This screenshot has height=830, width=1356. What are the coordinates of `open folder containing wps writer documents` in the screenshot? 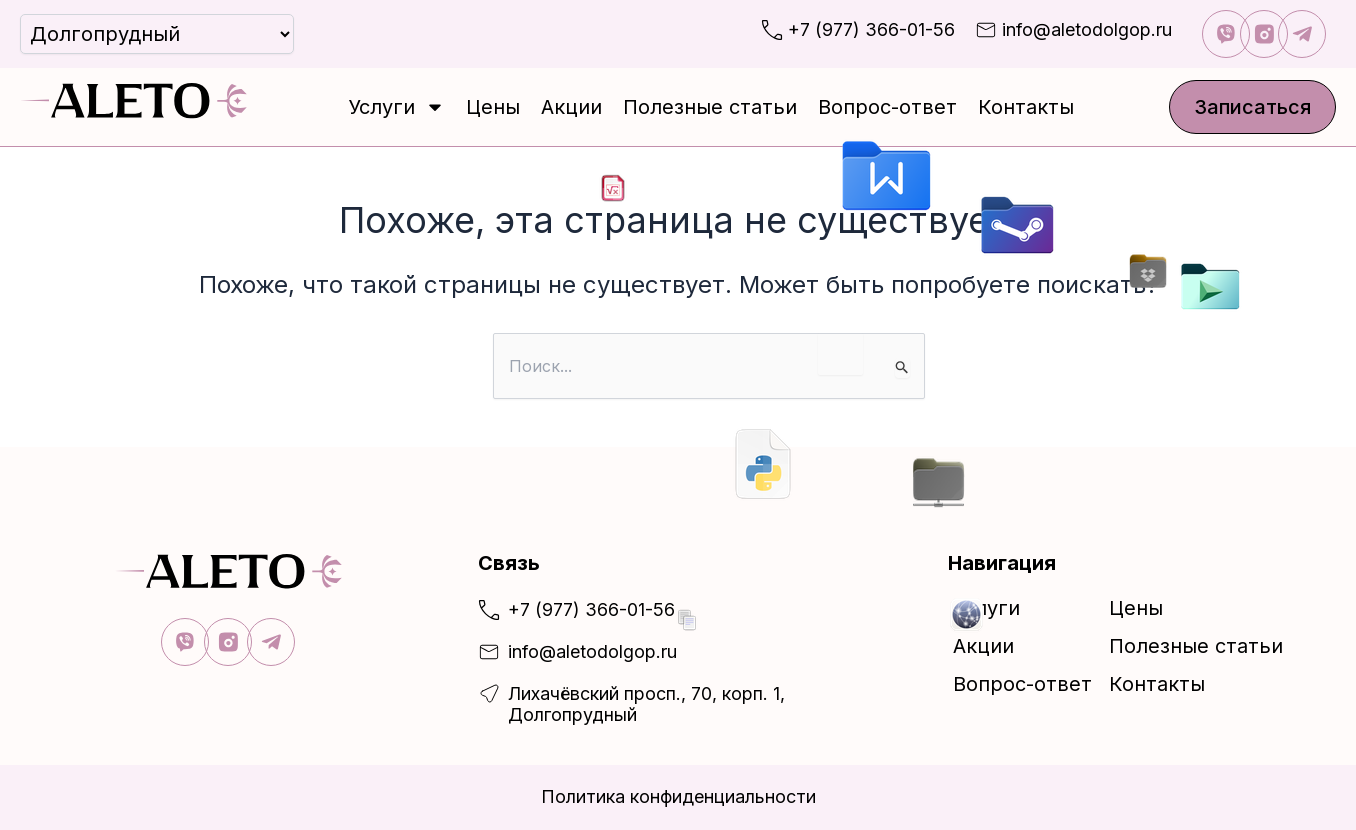 It's located at (886, 178).